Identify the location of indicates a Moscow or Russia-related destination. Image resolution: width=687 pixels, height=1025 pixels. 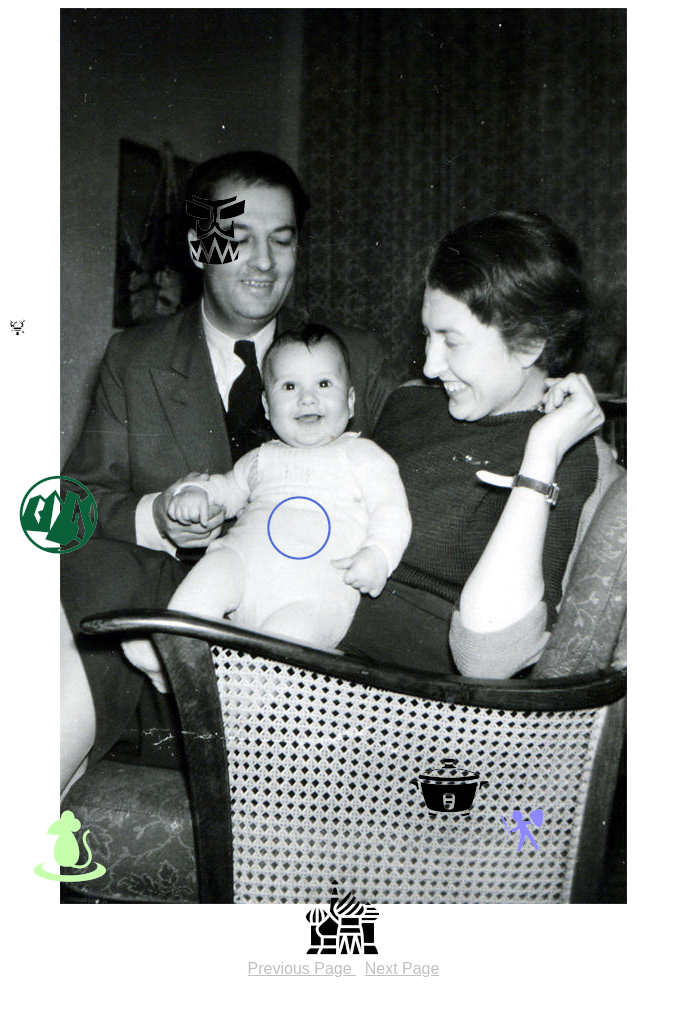
(342, 916).